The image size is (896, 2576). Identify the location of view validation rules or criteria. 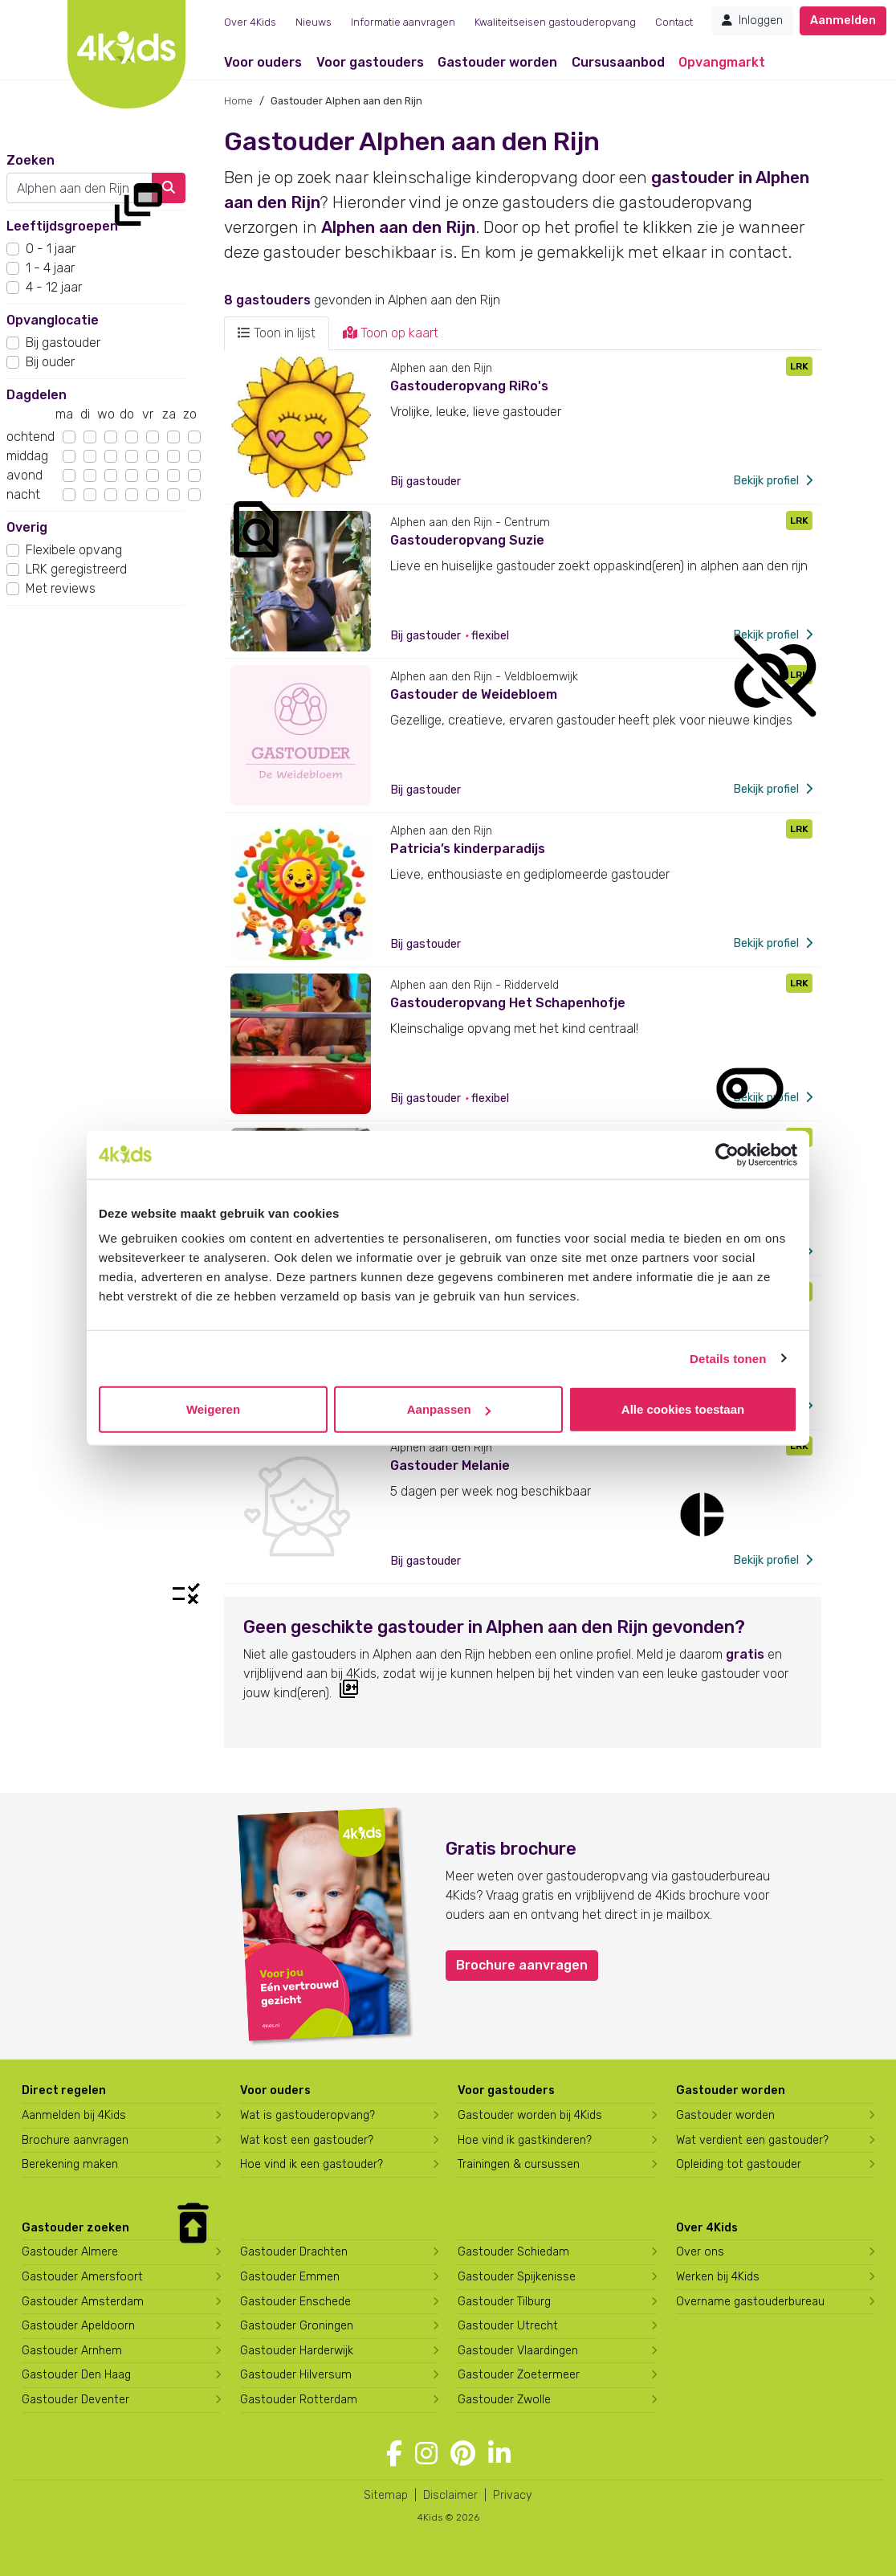
(186, 1594).